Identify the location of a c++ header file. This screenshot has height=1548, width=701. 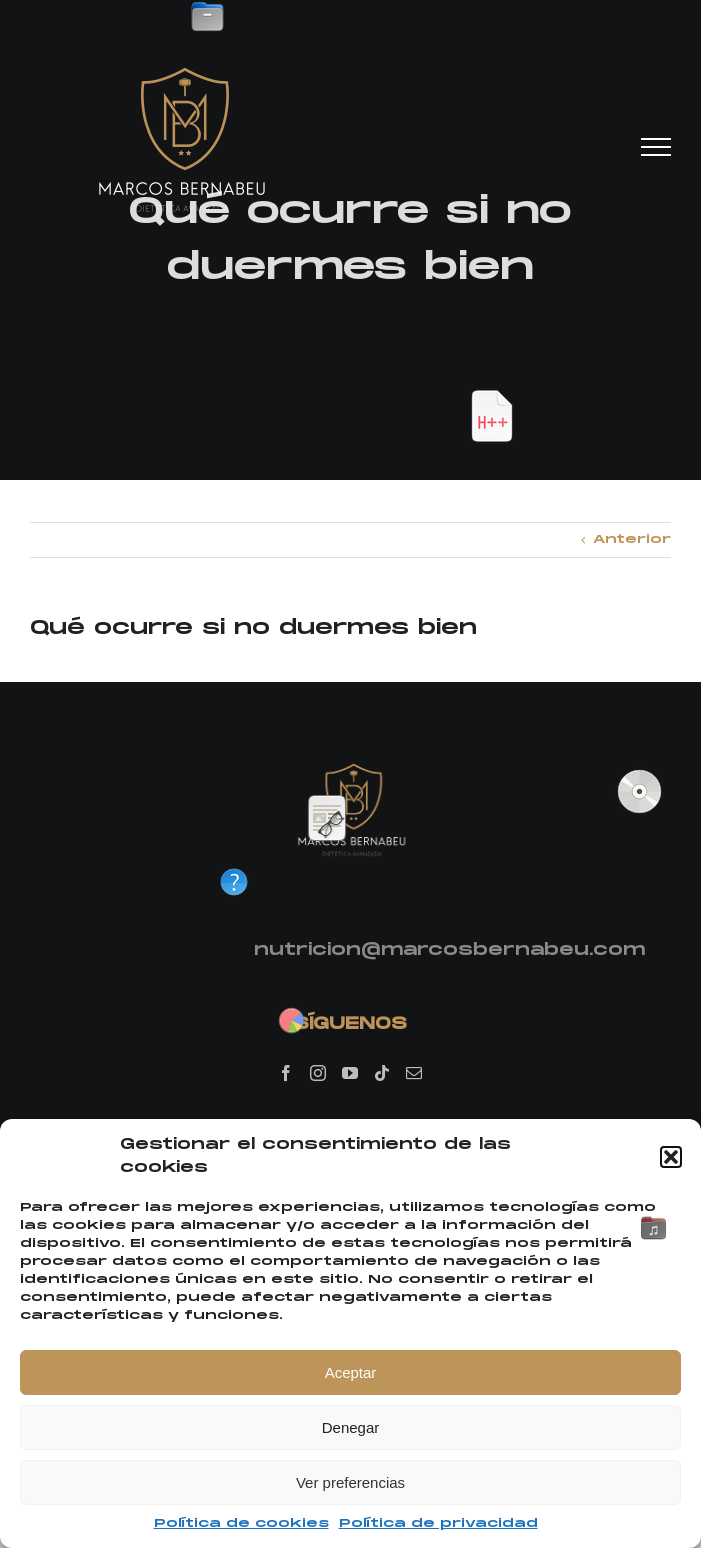
(492, 416).